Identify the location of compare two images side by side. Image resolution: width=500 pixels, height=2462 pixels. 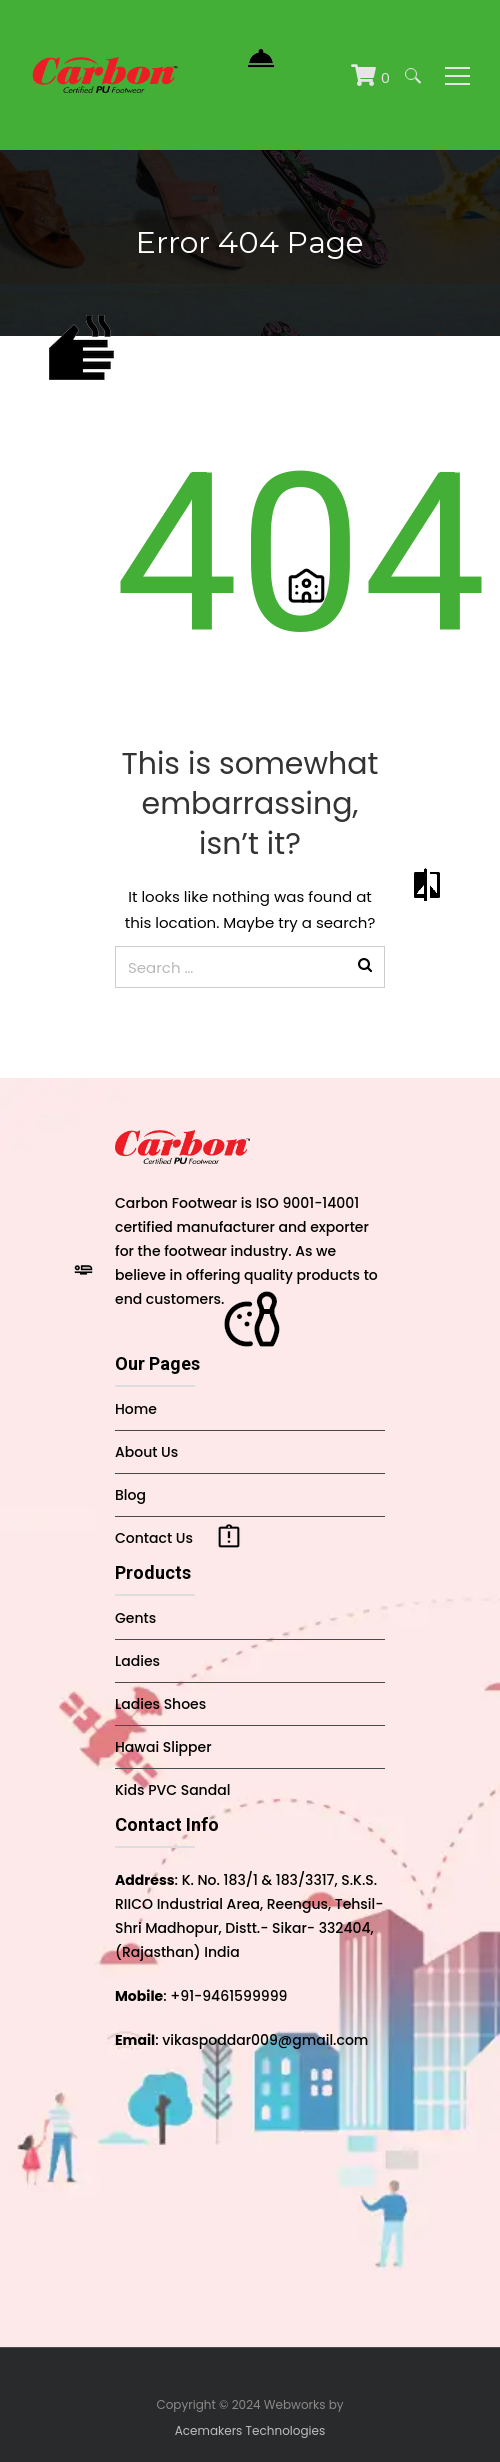
(427, 885).